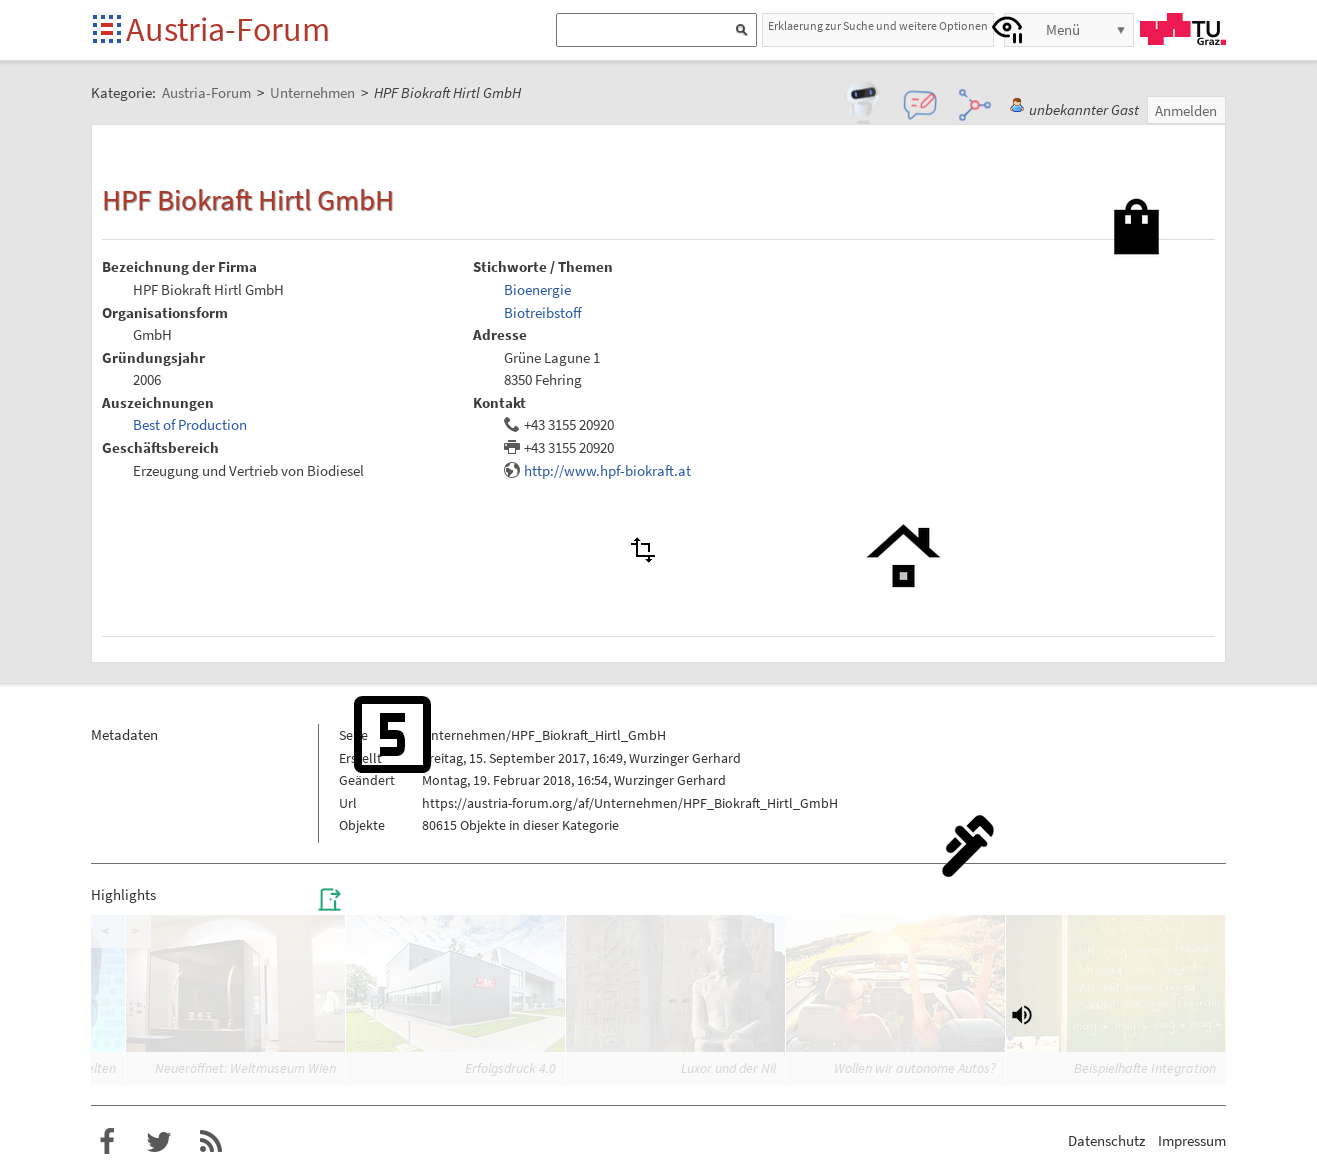 Image resolution: width=1317 pixels, height=1168 pixels. What do you see at coordinates (1022, 1015) in the screenshot?
I see `increase or unmute audio volume` at bounding box center [1022, 1015].